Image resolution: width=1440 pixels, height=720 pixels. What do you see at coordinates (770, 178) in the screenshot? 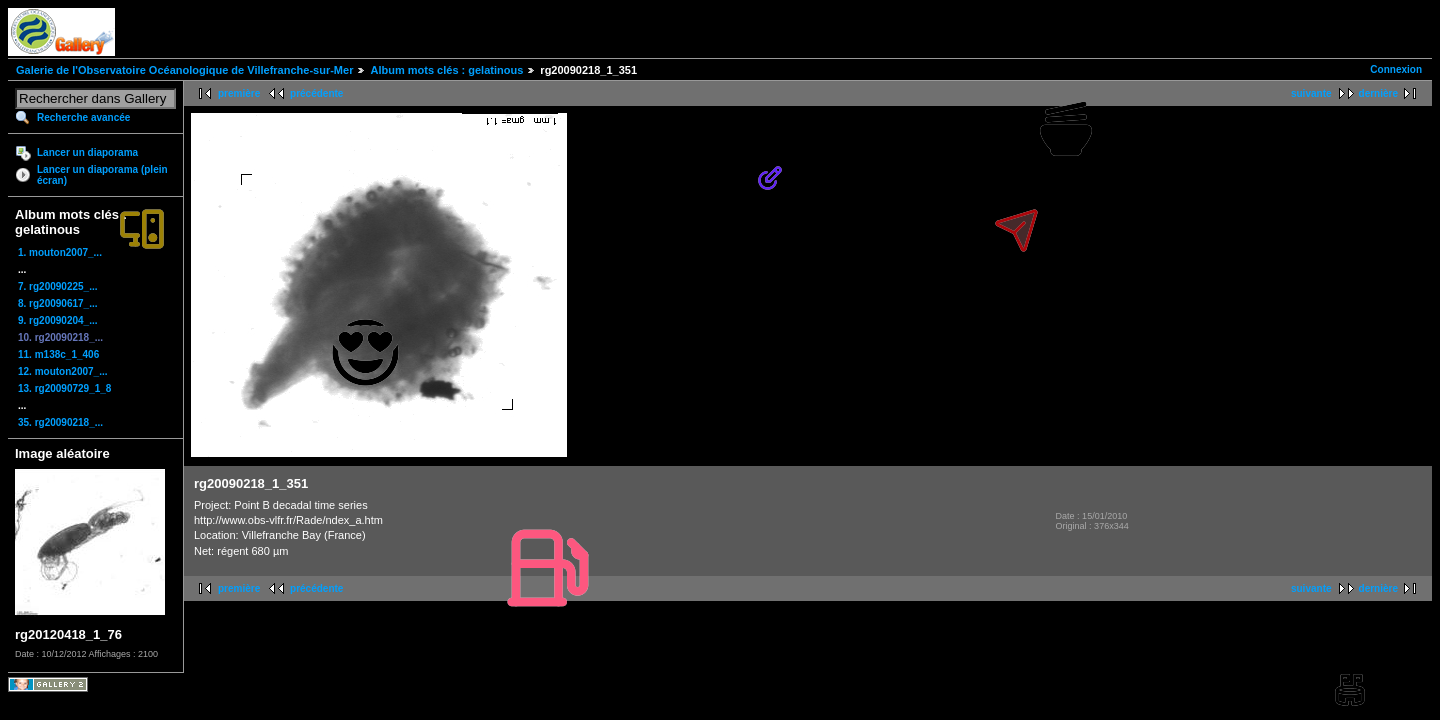
I see `edit your profile or settings` at bounding box center [770, 178].